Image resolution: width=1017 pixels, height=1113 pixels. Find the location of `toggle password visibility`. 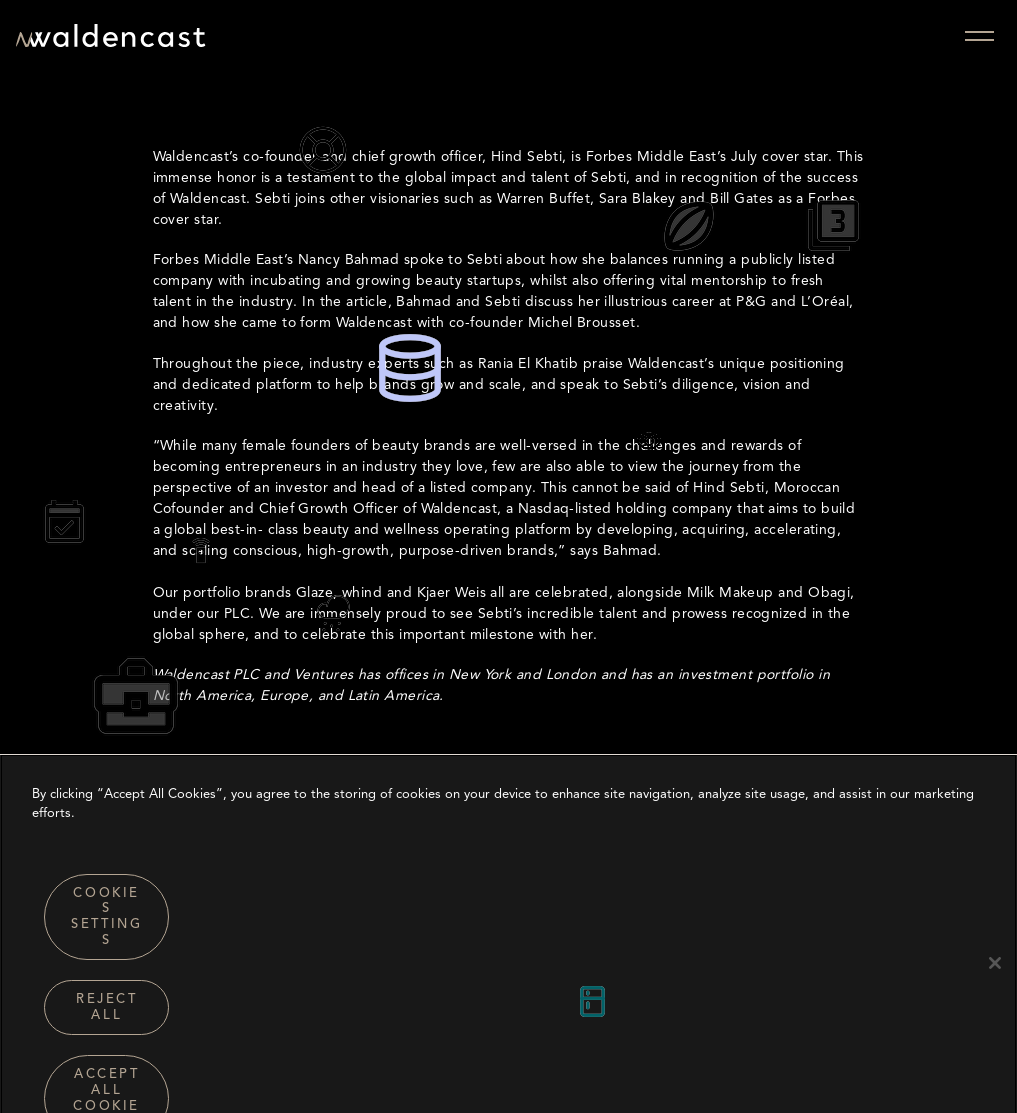

toggle password visibility is located at coordinates (649, 441).